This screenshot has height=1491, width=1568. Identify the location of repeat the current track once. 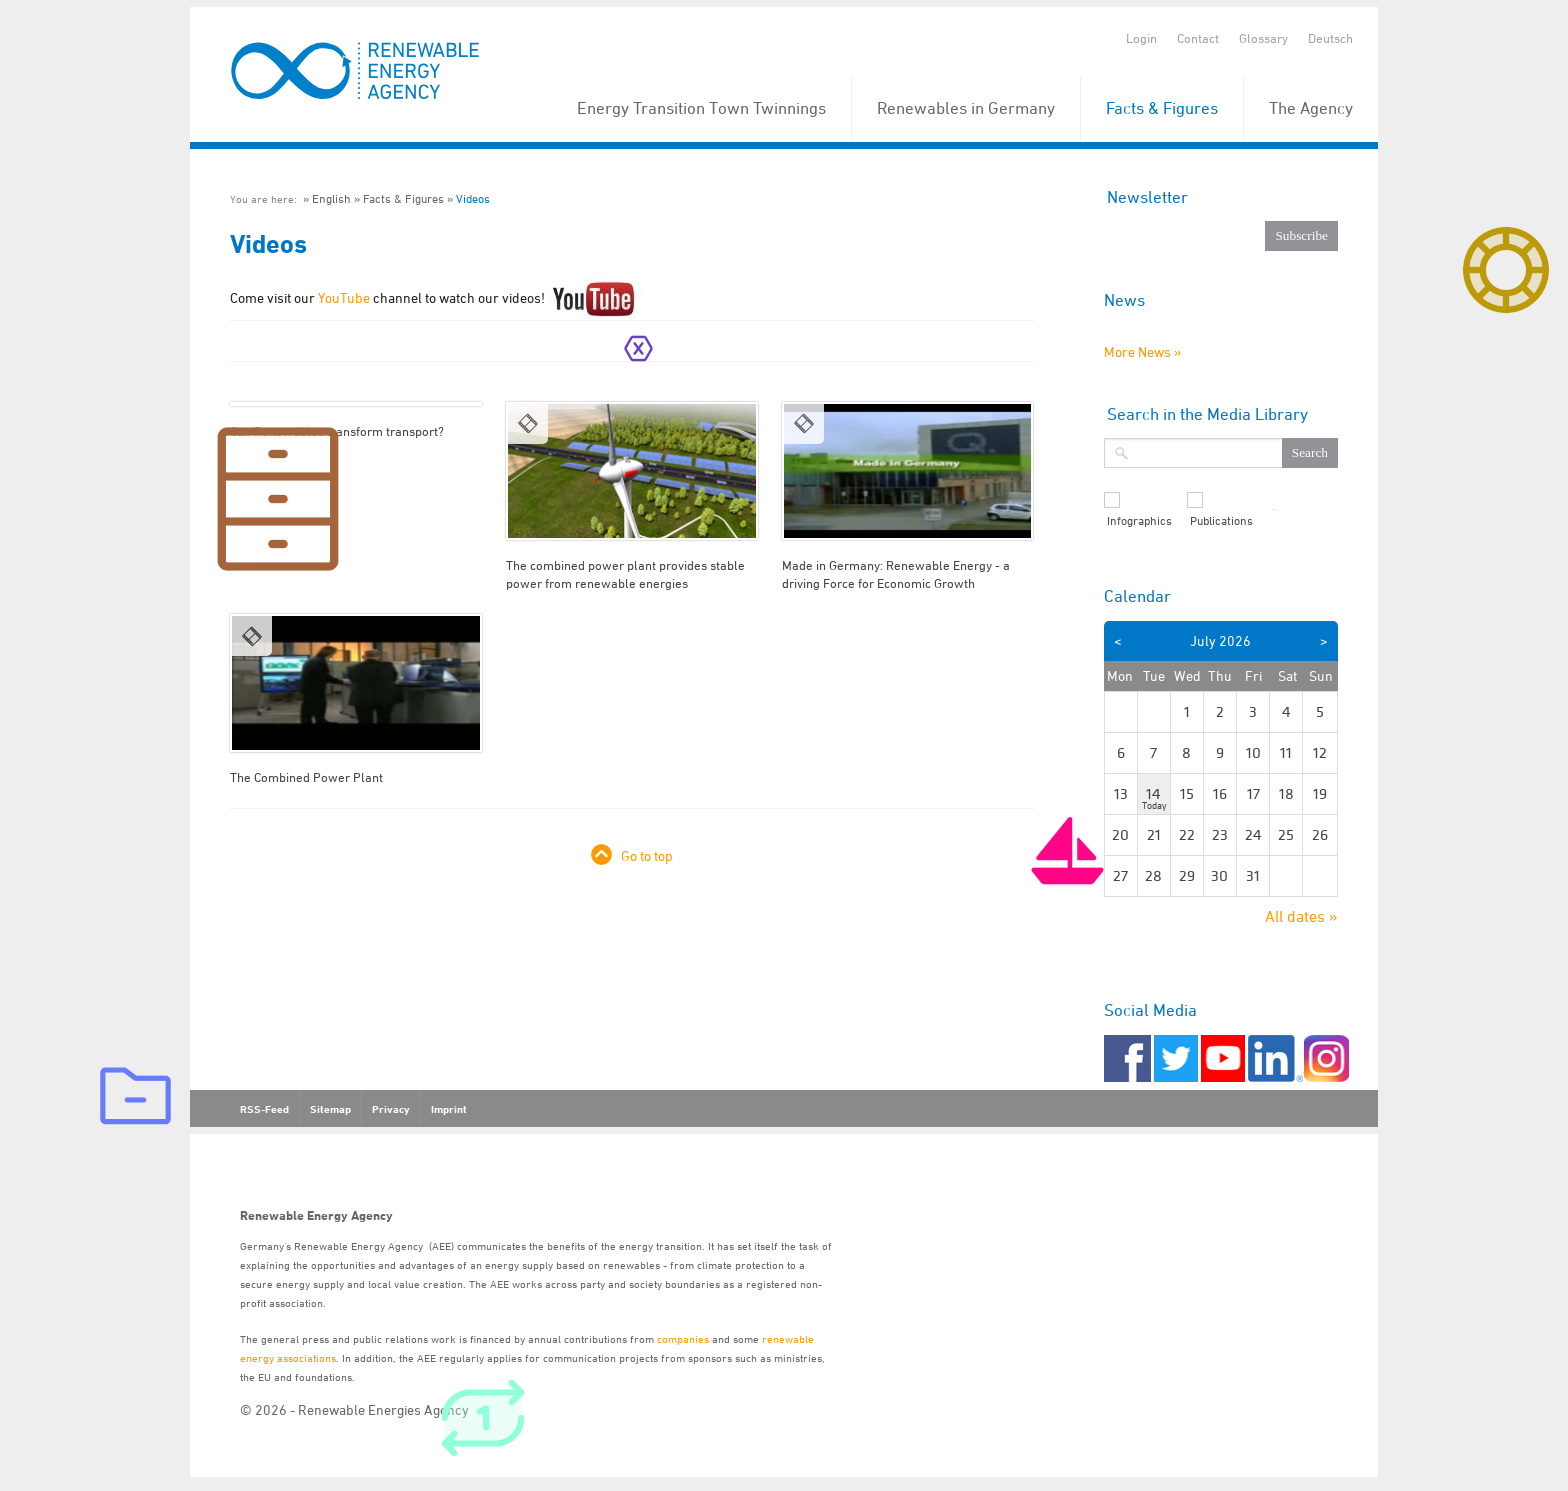
(483, 1418).